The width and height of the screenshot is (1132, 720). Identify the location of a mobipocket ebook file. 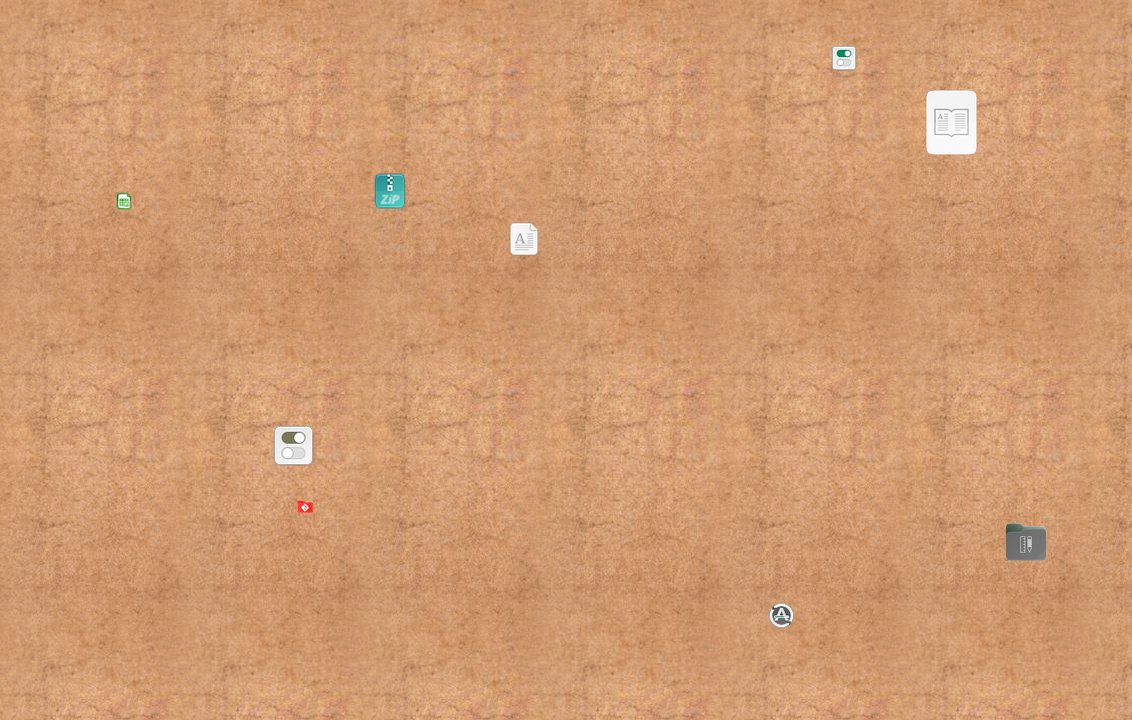
(951, 122).